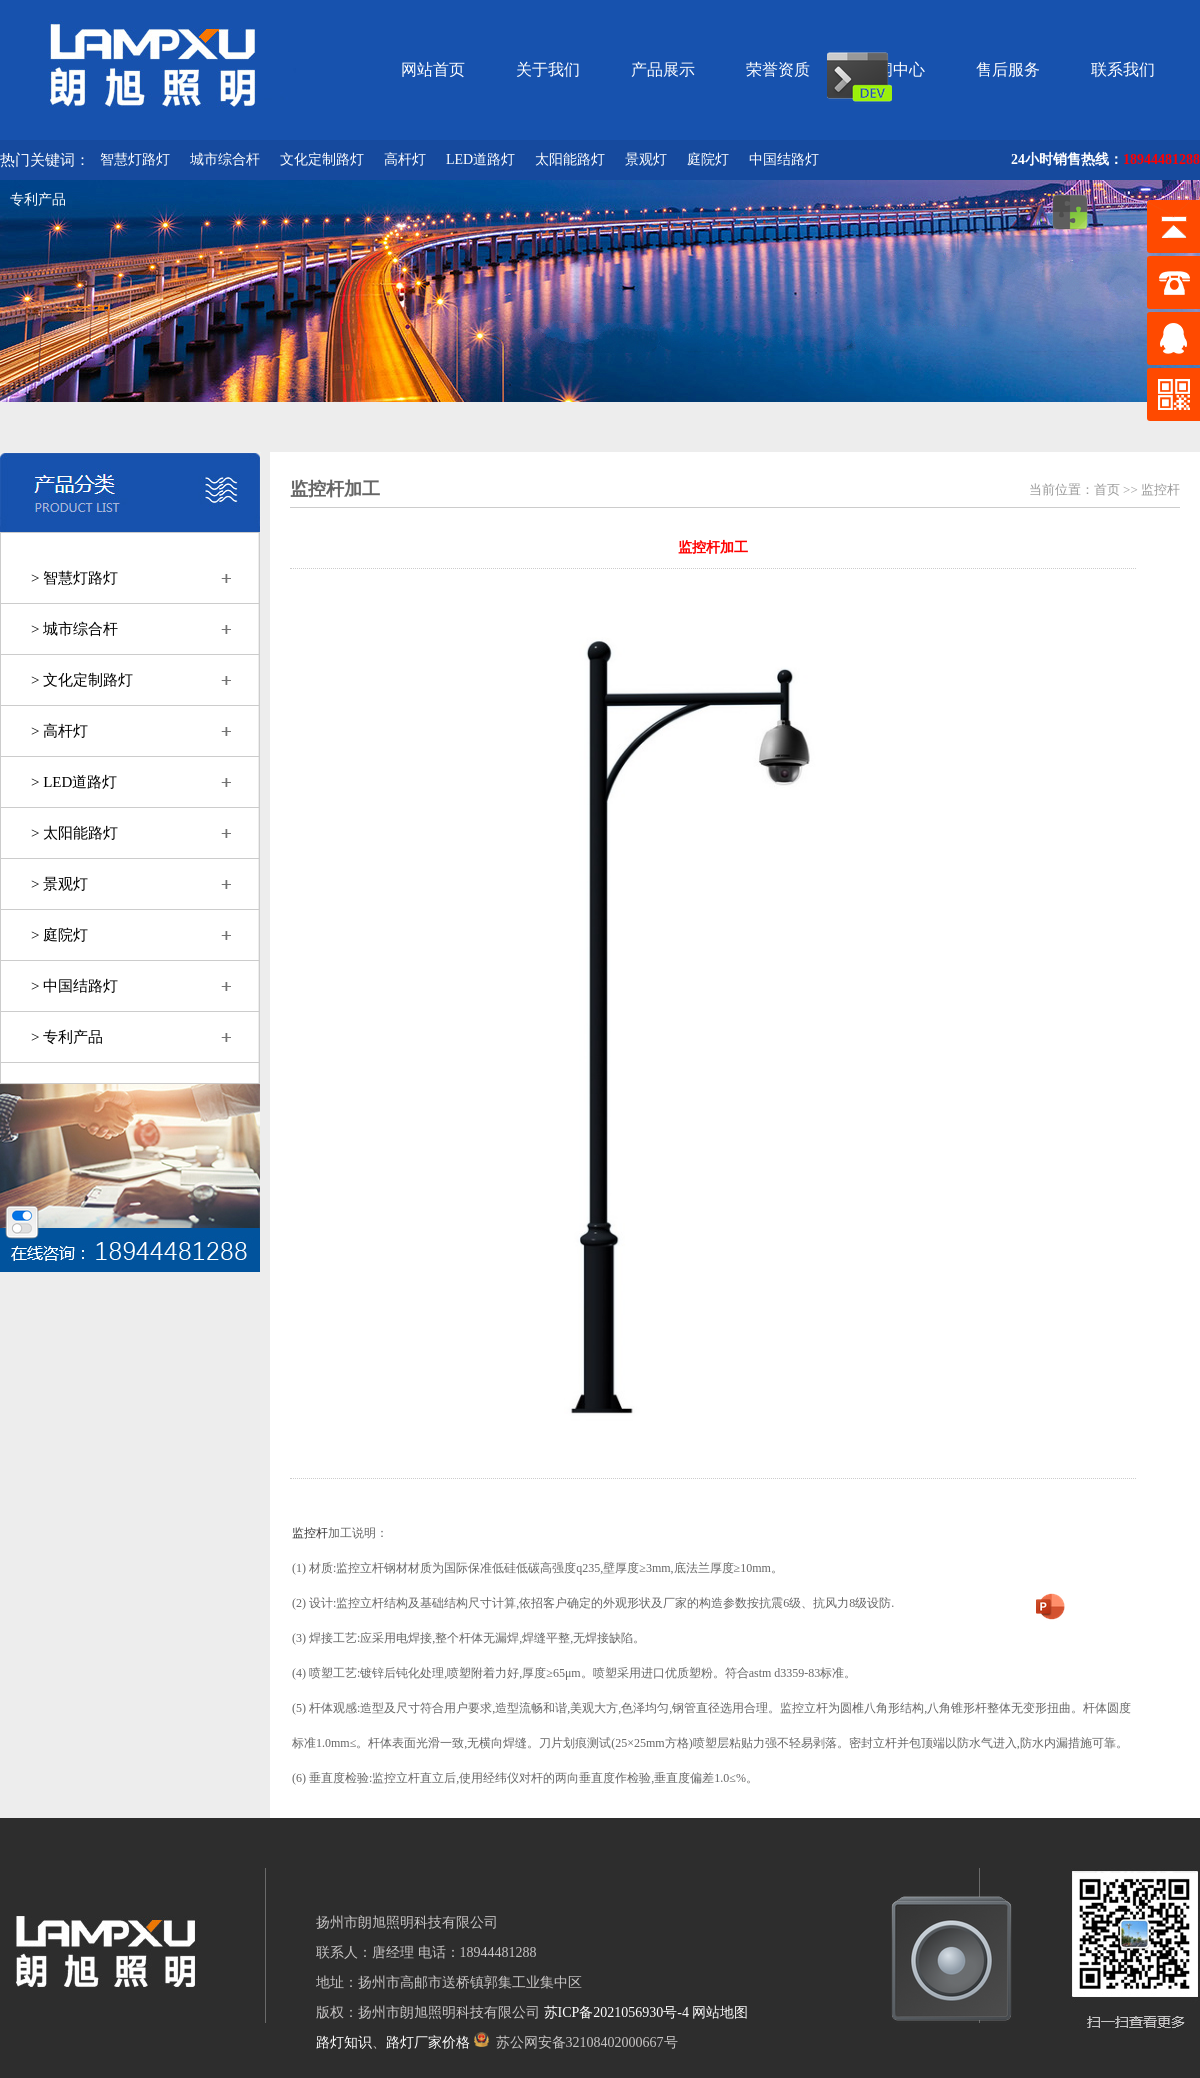 The image size is (1200, 2078). What do you see at coordinates (1050, 1606) in the screenshot?
I see `open Microsoft PowerPoint` at bounding box center [1050, 1606].